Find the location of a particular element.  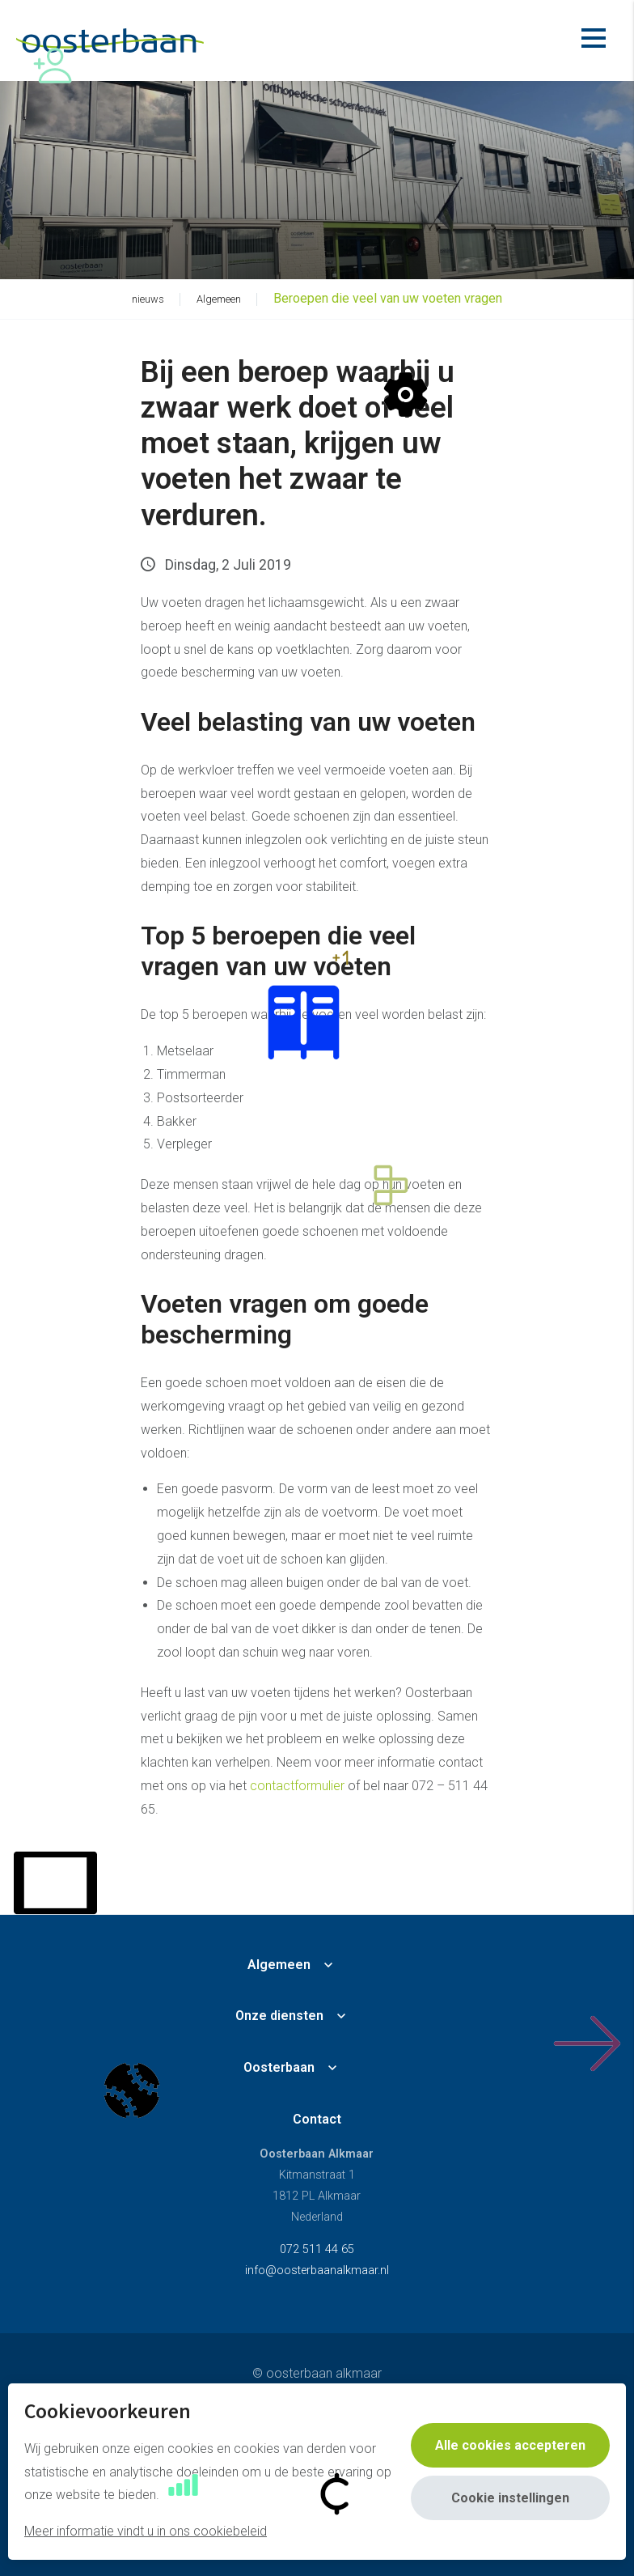

switch to landscape mode is located at coordinates (55, 1882).